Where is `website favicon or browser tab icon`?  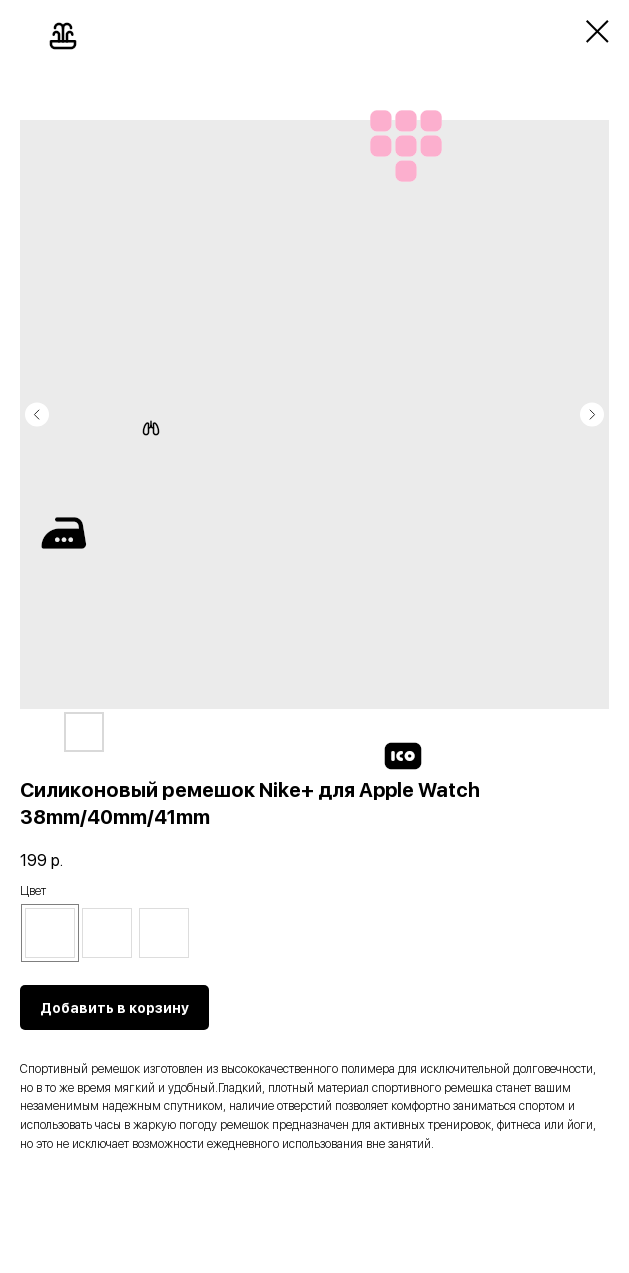 website favicon or browser tab icon is located at coordinates (403, 756).